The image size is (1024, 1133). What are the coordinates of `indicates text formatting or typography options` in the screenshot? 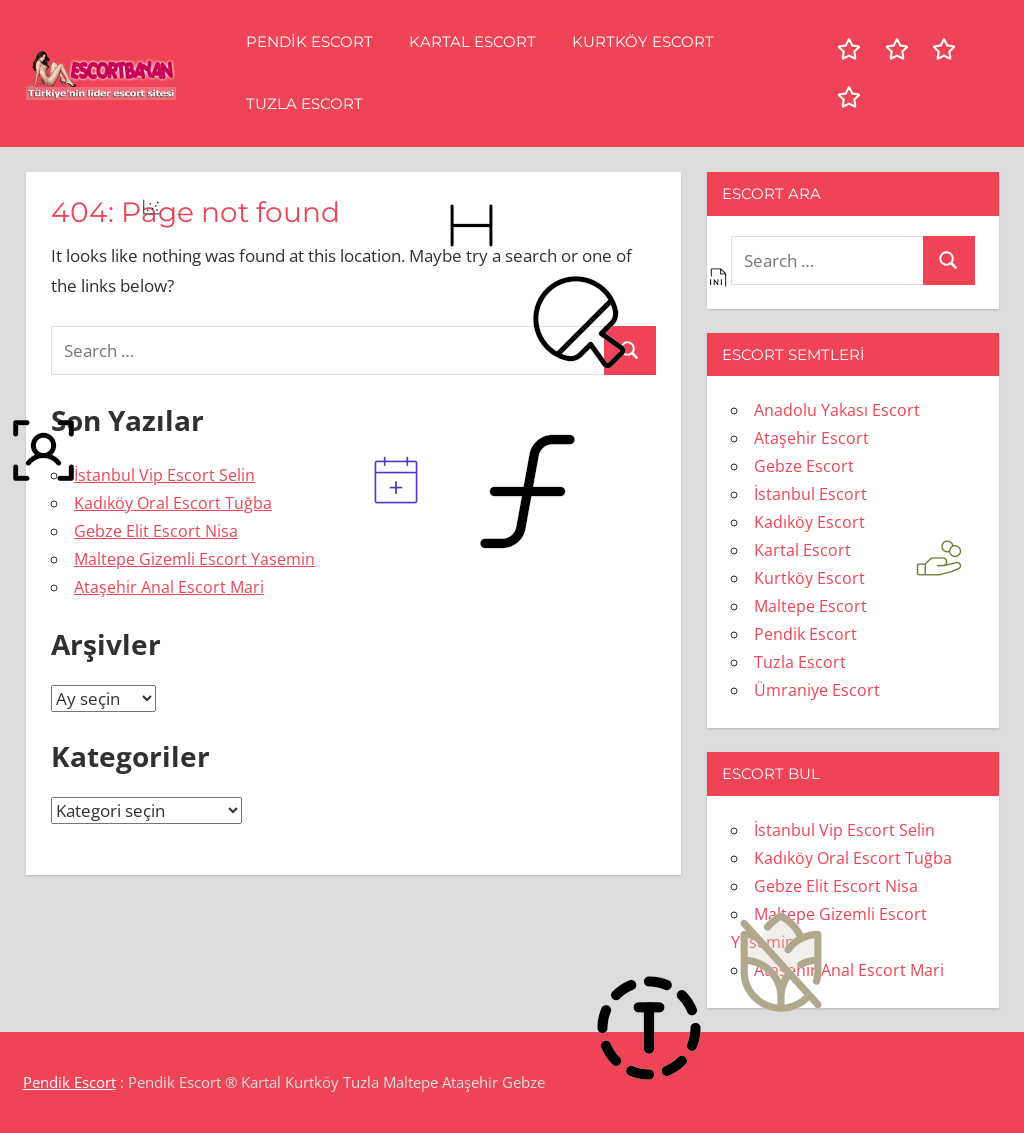 It's located at (649, 1028).